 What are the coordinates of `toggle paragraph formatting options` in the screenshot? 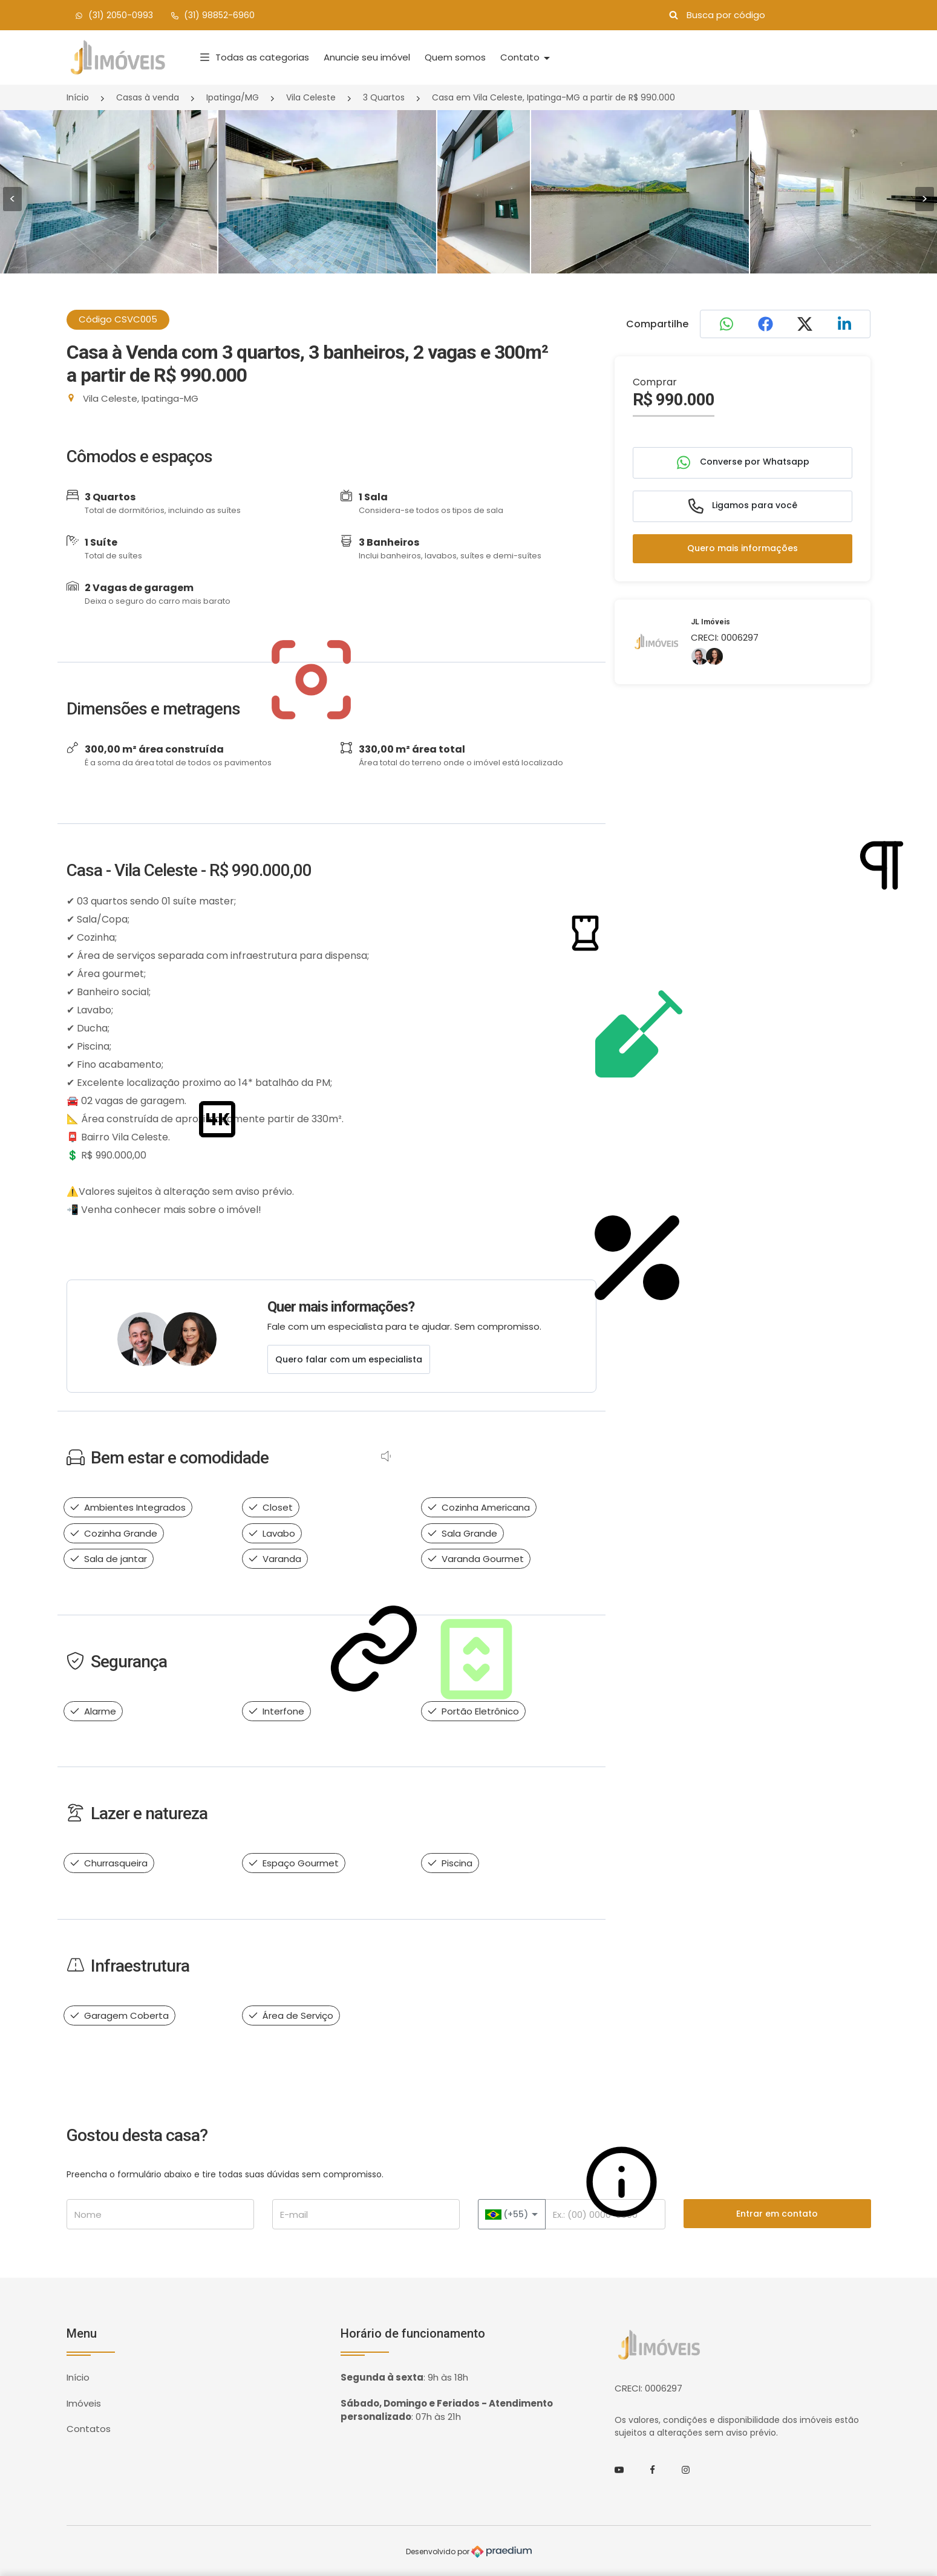 It's located at (881, 865).